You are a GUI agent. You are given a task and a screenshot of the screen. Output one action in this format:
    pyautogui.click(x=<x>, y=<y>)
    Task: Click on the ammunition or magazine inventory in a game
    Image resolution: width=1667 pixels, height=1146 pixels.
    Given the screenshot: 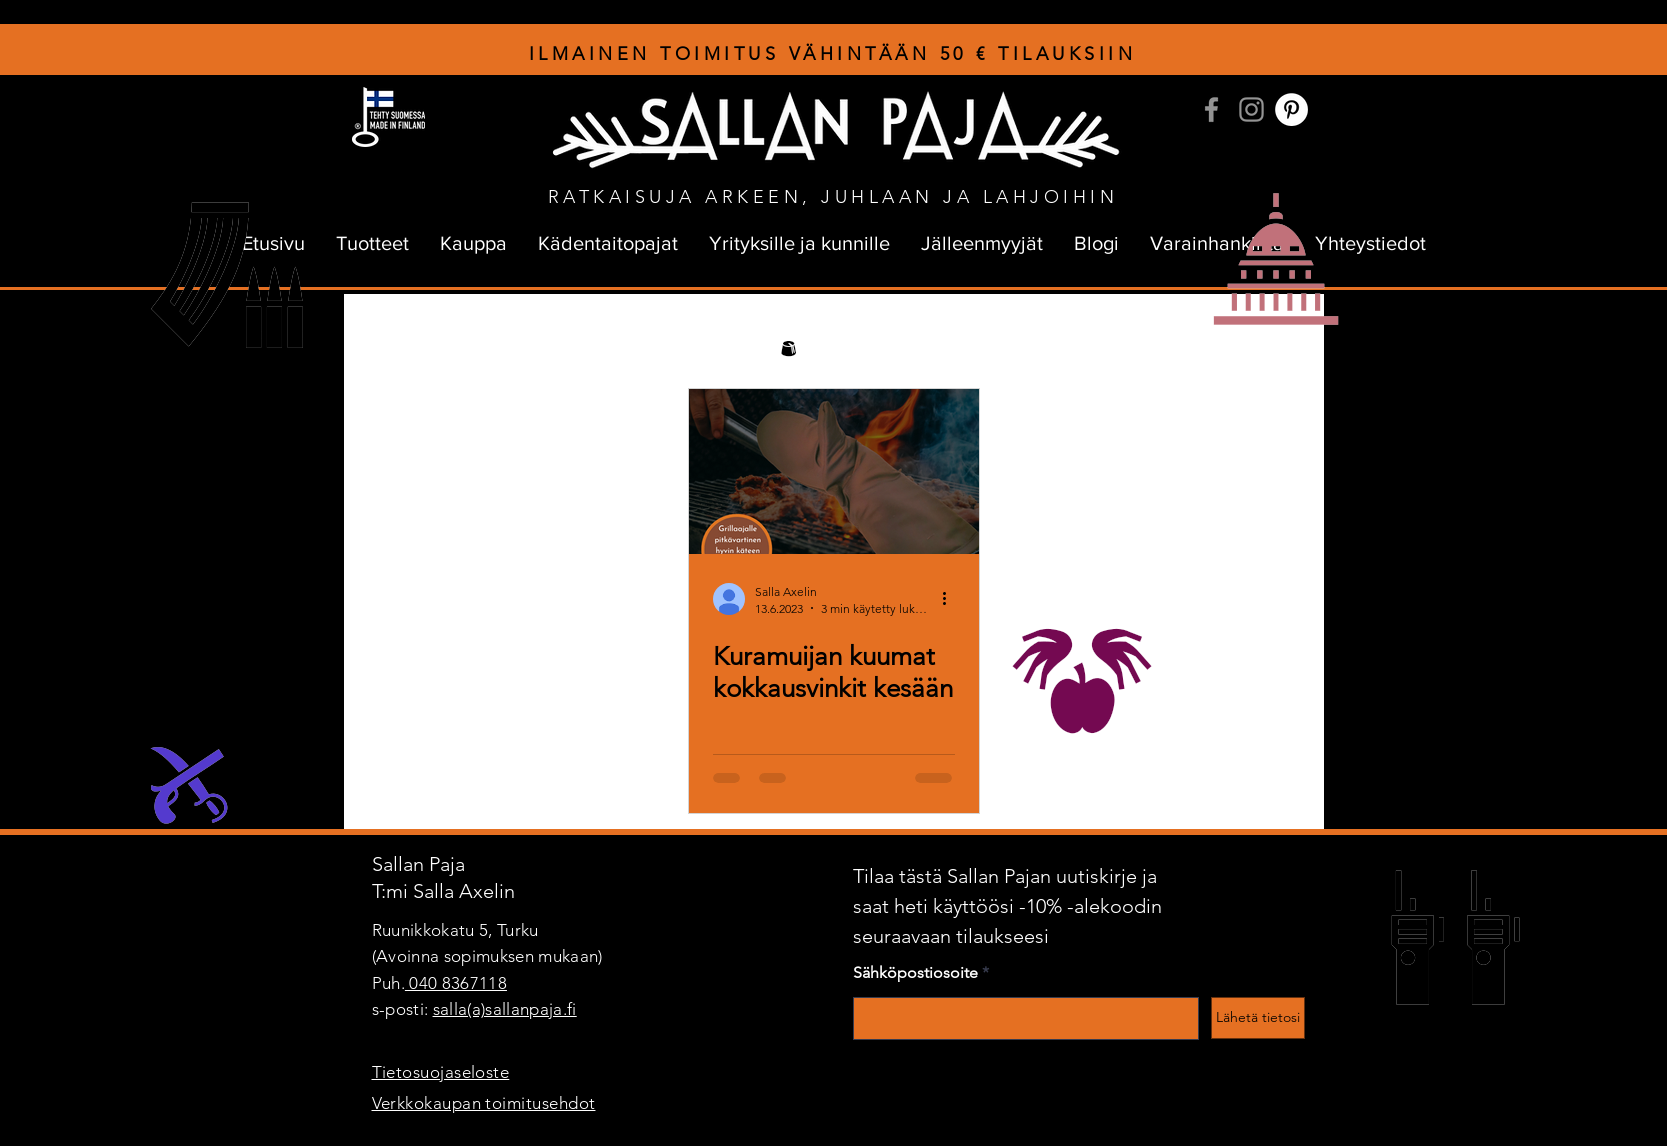 What is the action you would take?
    pyautogui.click(x=227, y=272)
    